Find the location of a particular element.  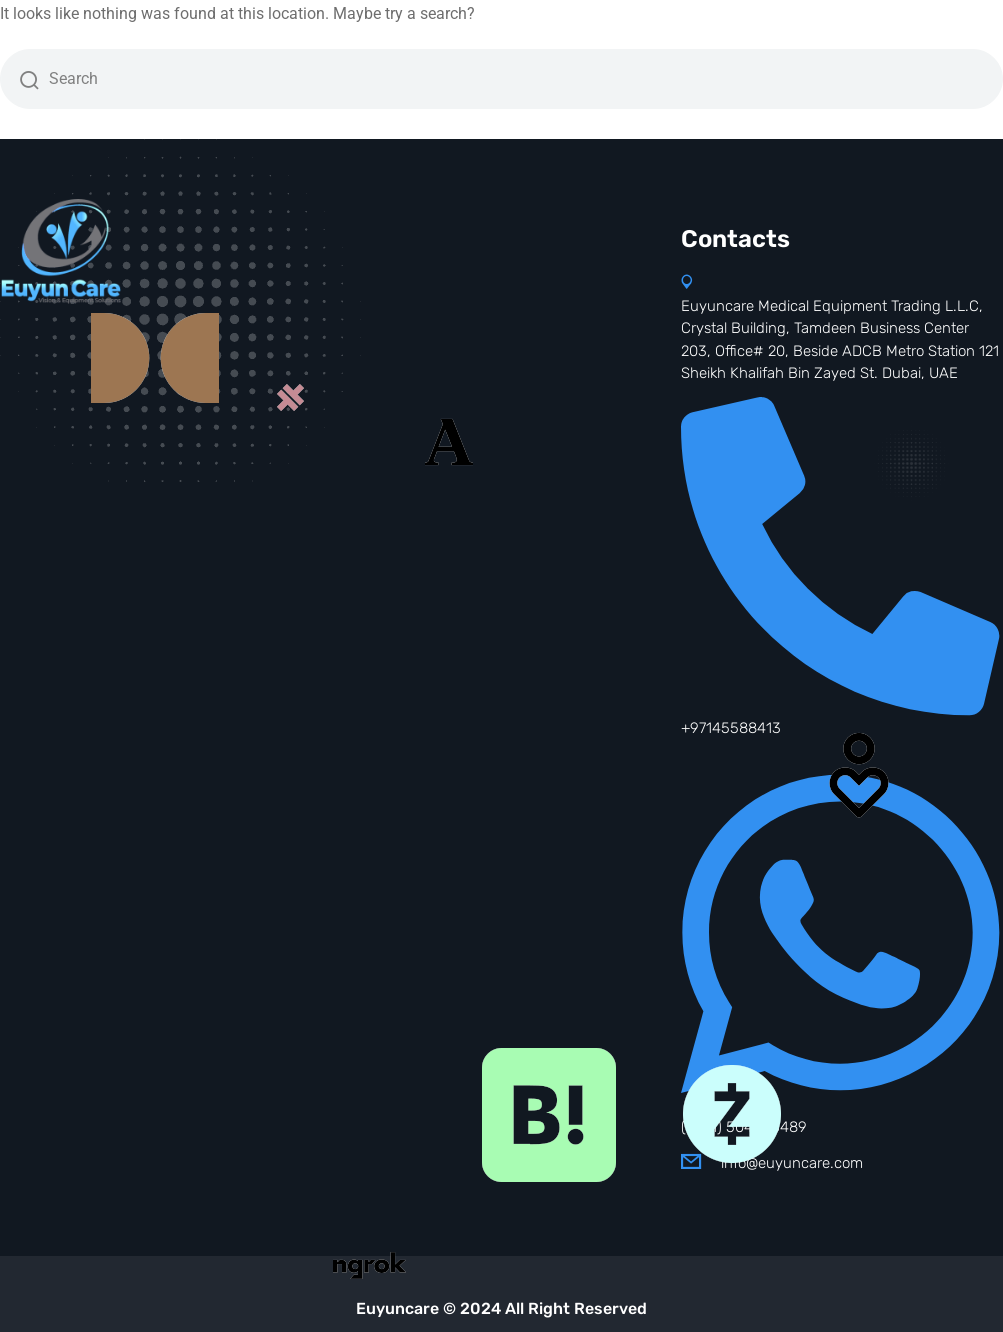

capacitor framework logo is located at coordinates (290, 397).